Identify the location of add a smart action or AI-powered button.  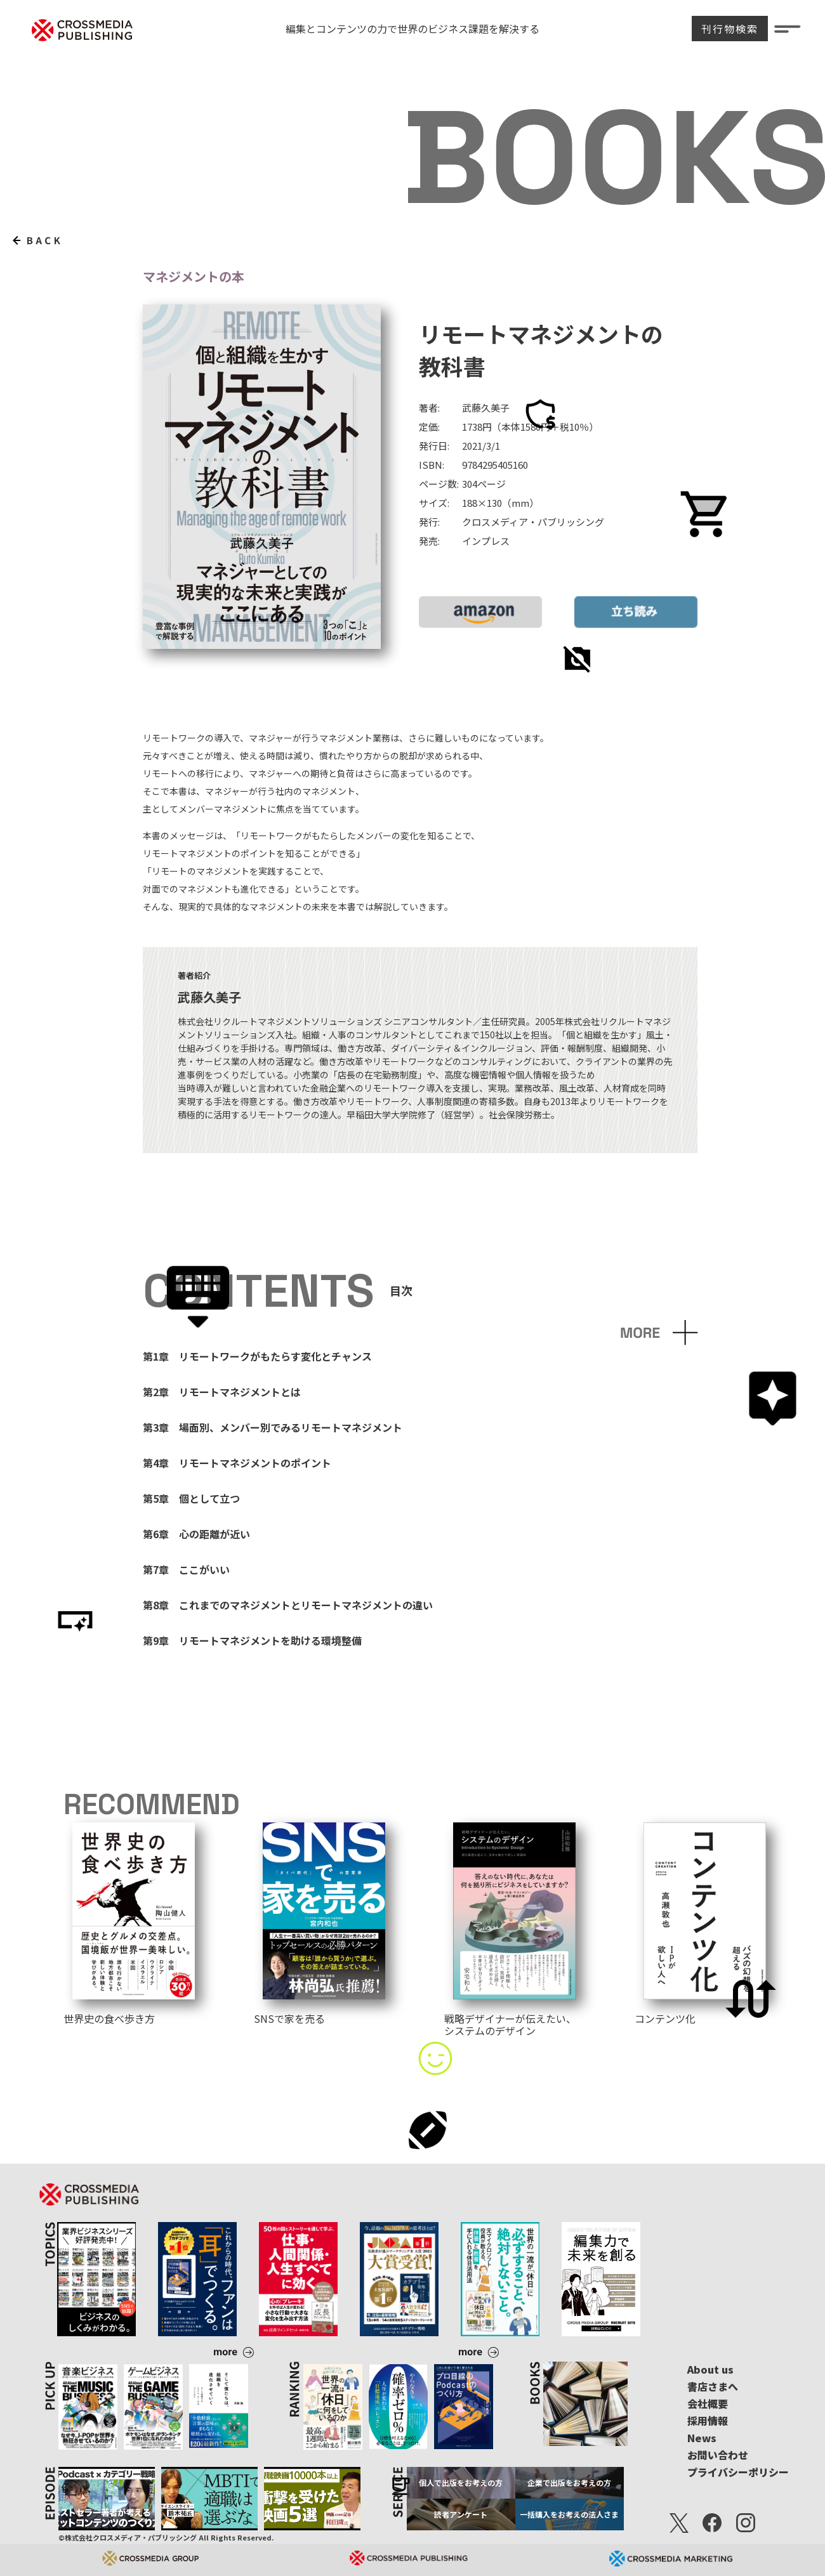
(75, 1619).